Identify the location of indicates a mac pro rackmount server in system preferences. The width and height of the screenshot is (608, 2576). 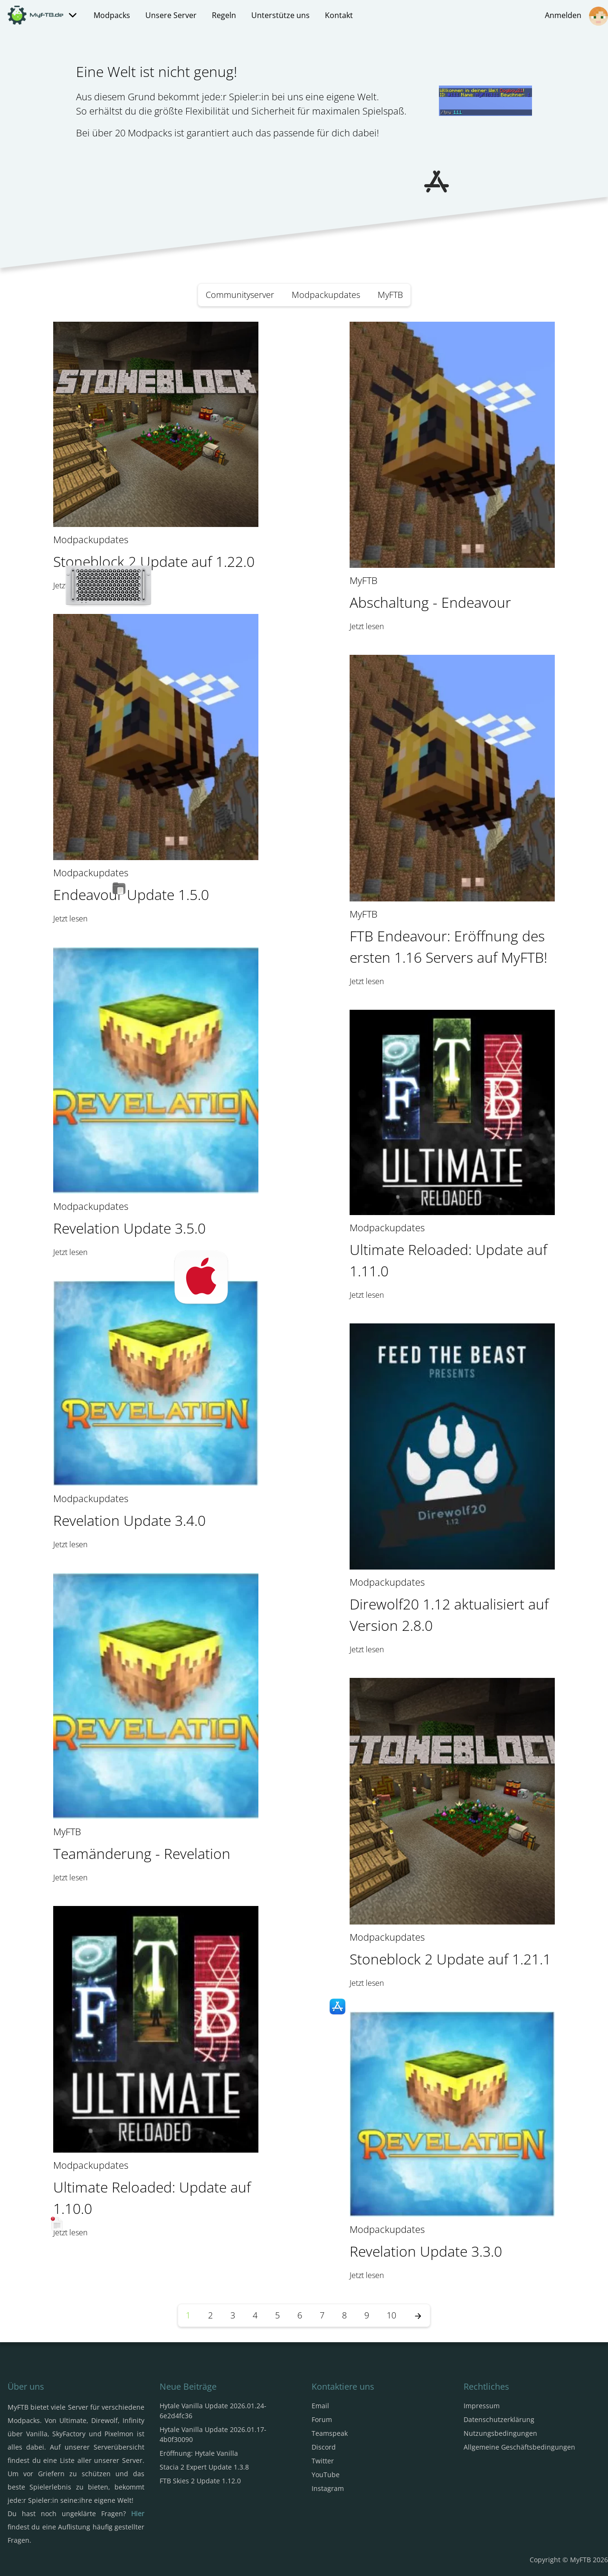
(108, 585).